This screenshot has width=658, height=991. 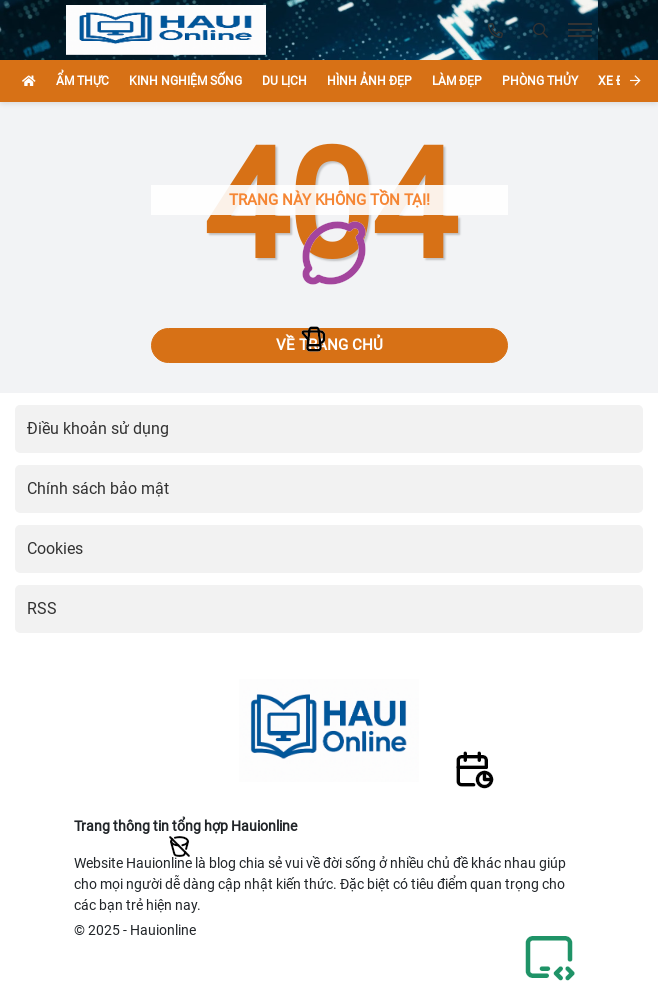 What do you see at coordinates (179, 846) in the screenshot?
I see `disable paint bucket or fill tool` at bounding box center [179, 846].